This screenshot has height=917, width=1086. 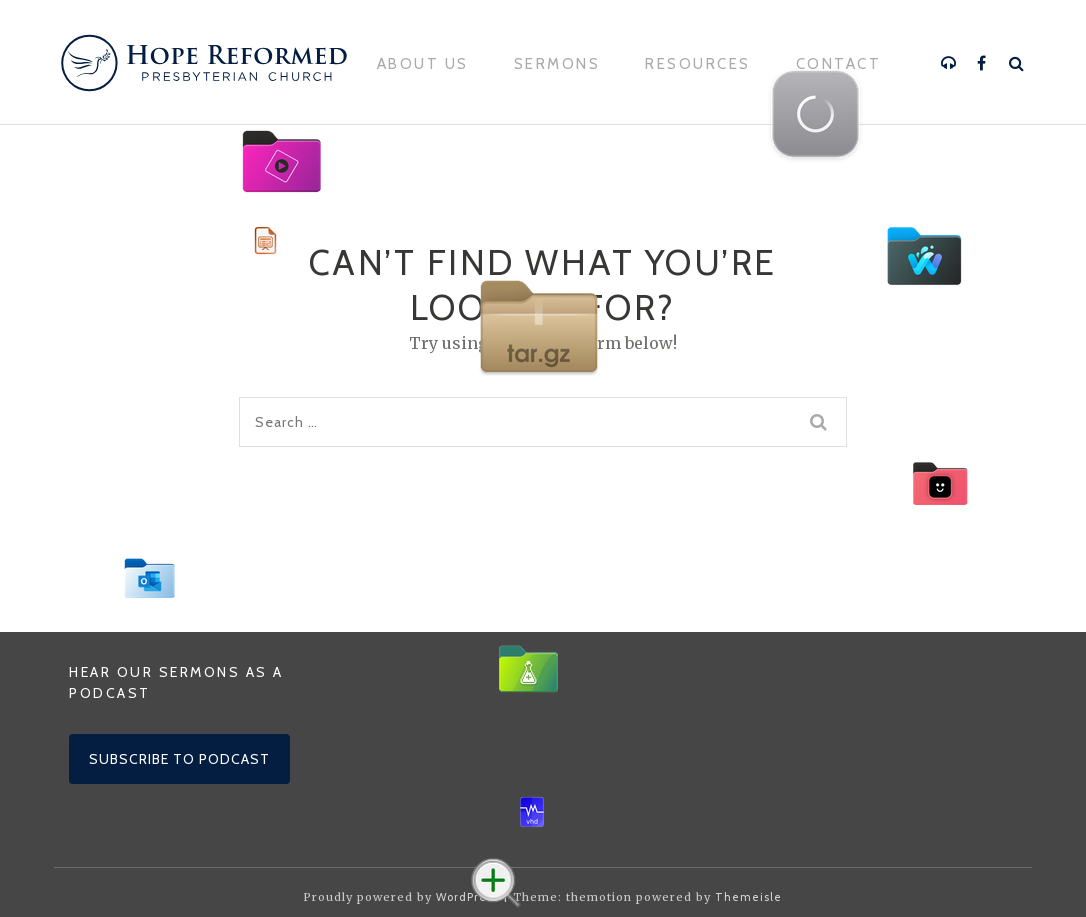 What do you see at coordinates (149, 579) in the screenshot?
I see `open folder containing microsoft outlook files` at bounding box center [149, 579].